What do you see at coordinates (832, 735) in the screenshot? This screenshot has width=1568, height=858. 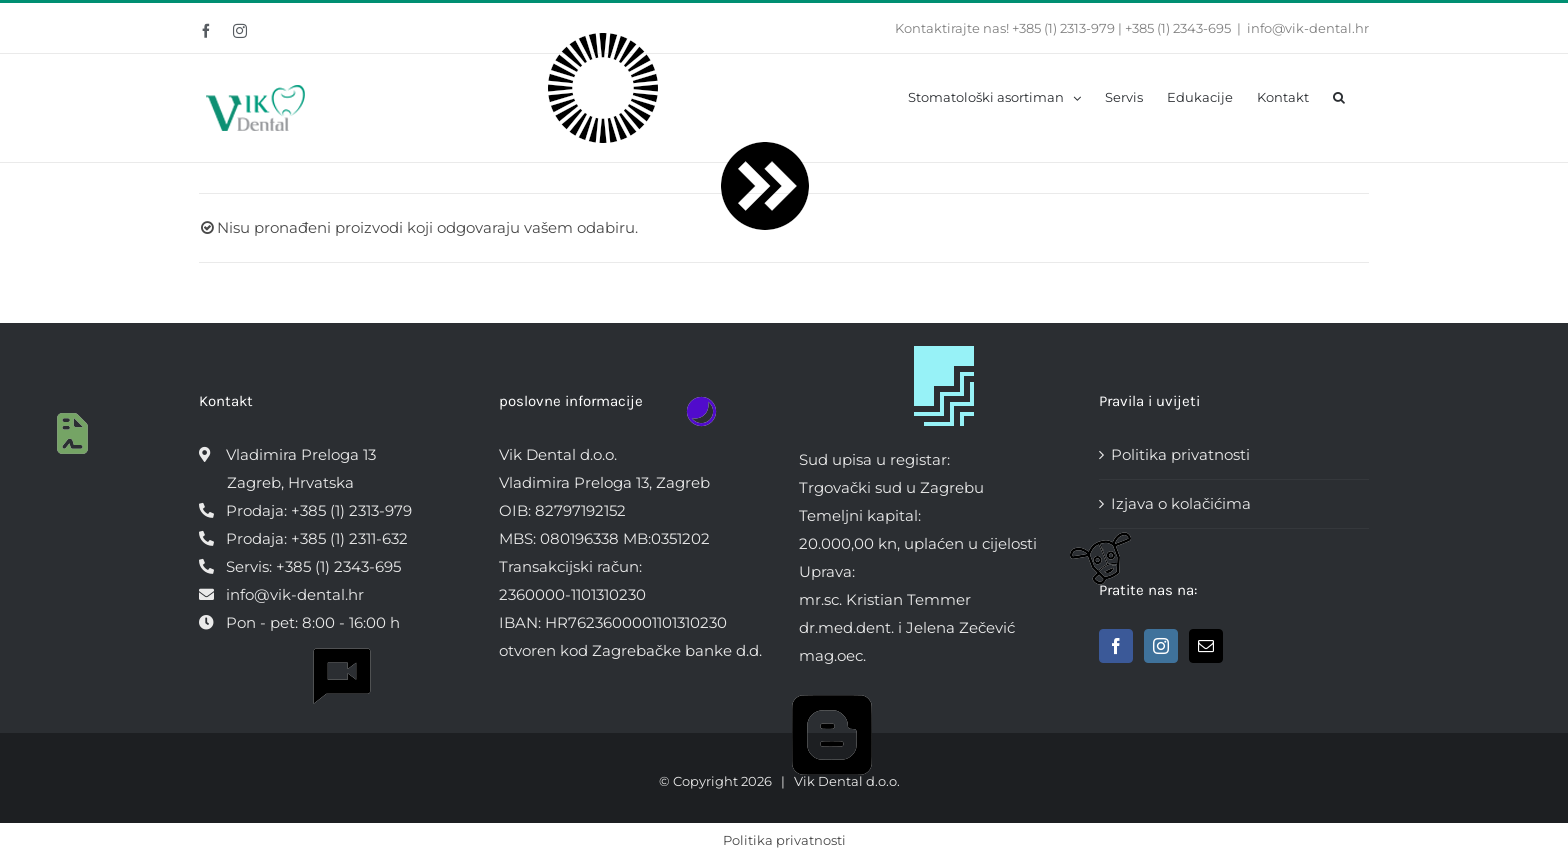 I see `open the Blogger app` at bounding box center [832, 735].